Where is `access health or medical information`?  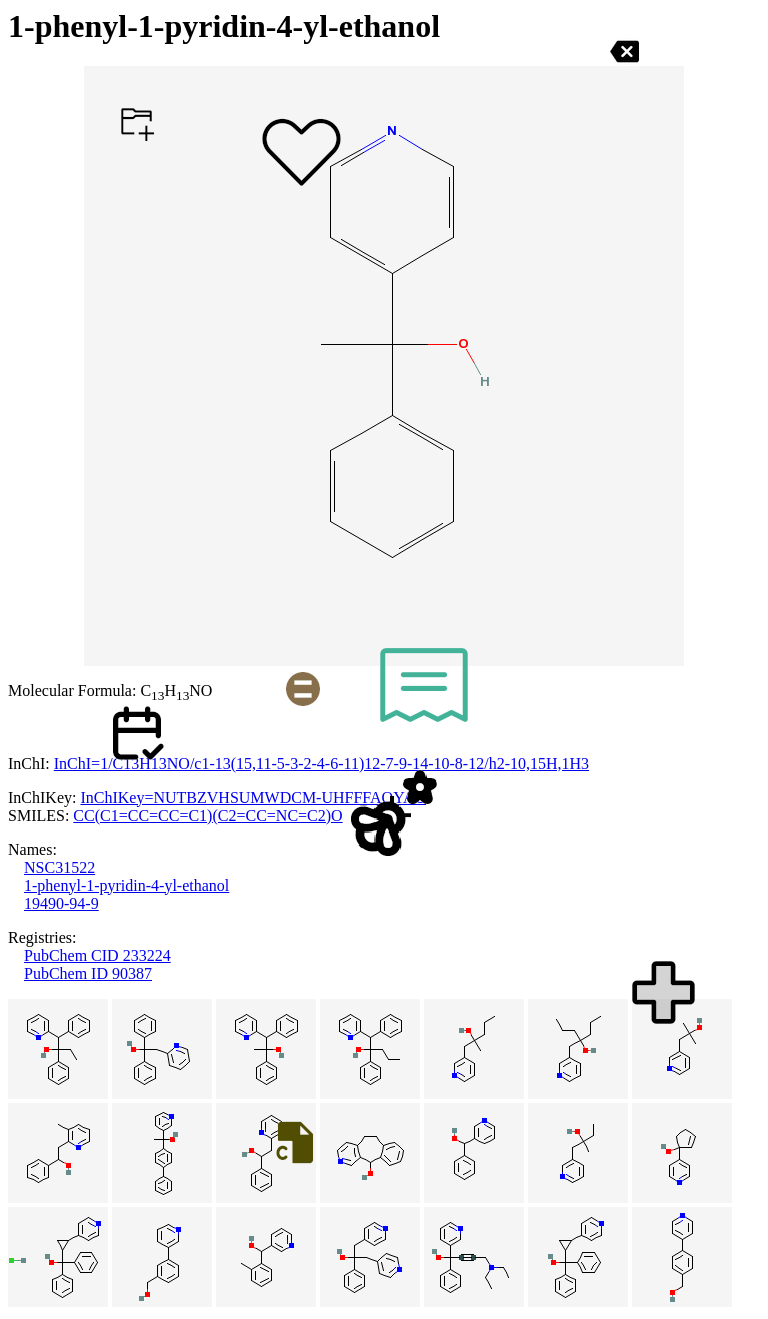
access health or medical information is located at coordinates (663, 992).